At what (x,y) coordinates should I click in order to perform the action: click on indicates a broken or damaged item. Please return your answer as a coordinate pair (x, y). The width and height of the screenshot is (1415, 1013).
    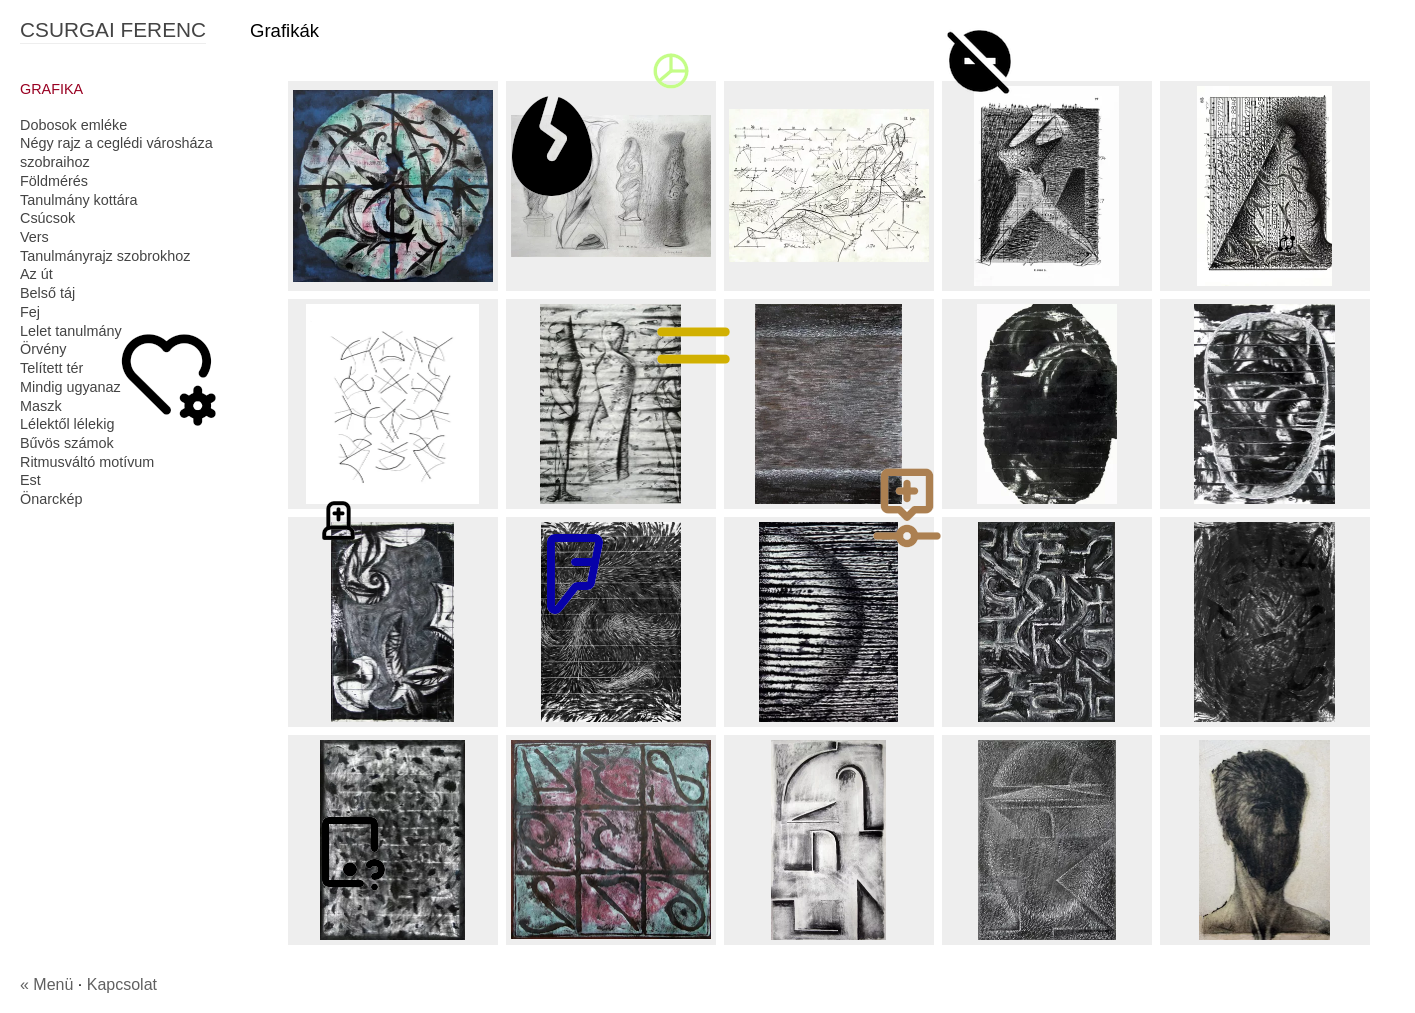
    Looking at the image, I should click on (552, 146).